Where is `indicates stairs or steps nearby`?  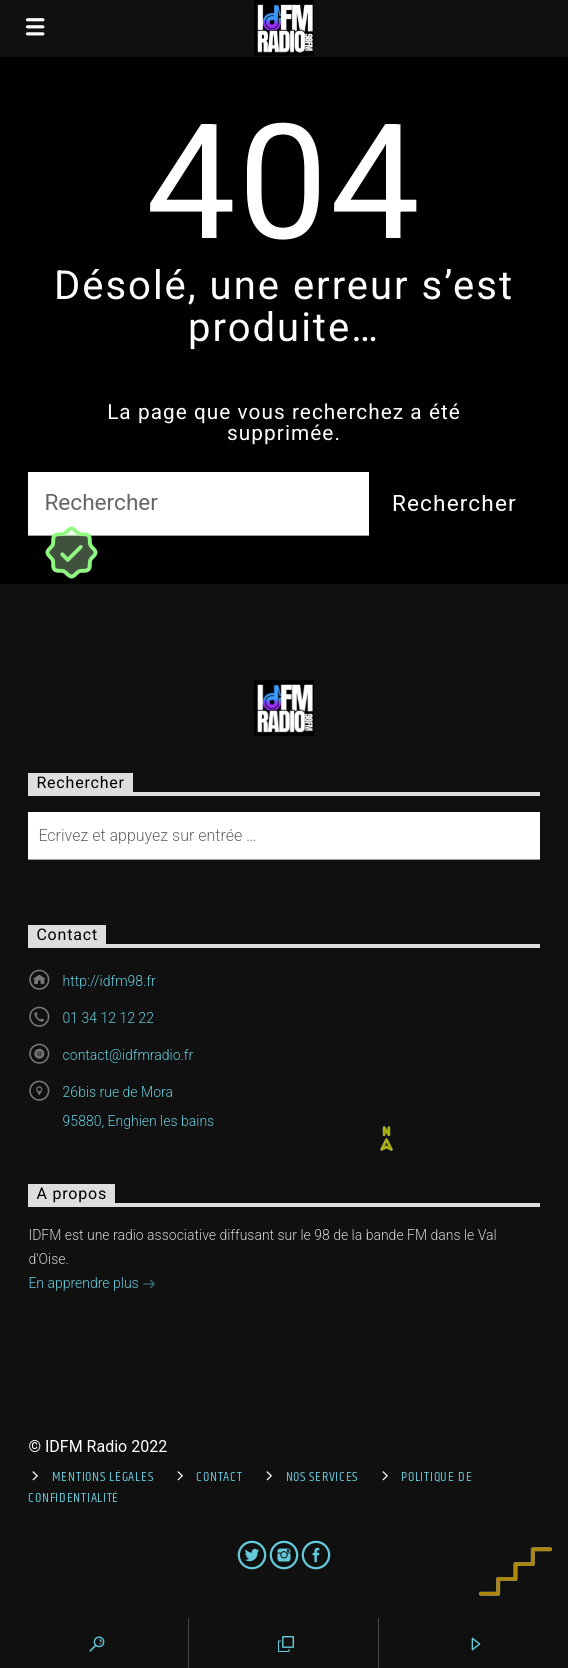 indicates stairs or steps nearby is located at coordinates (515, 1571).